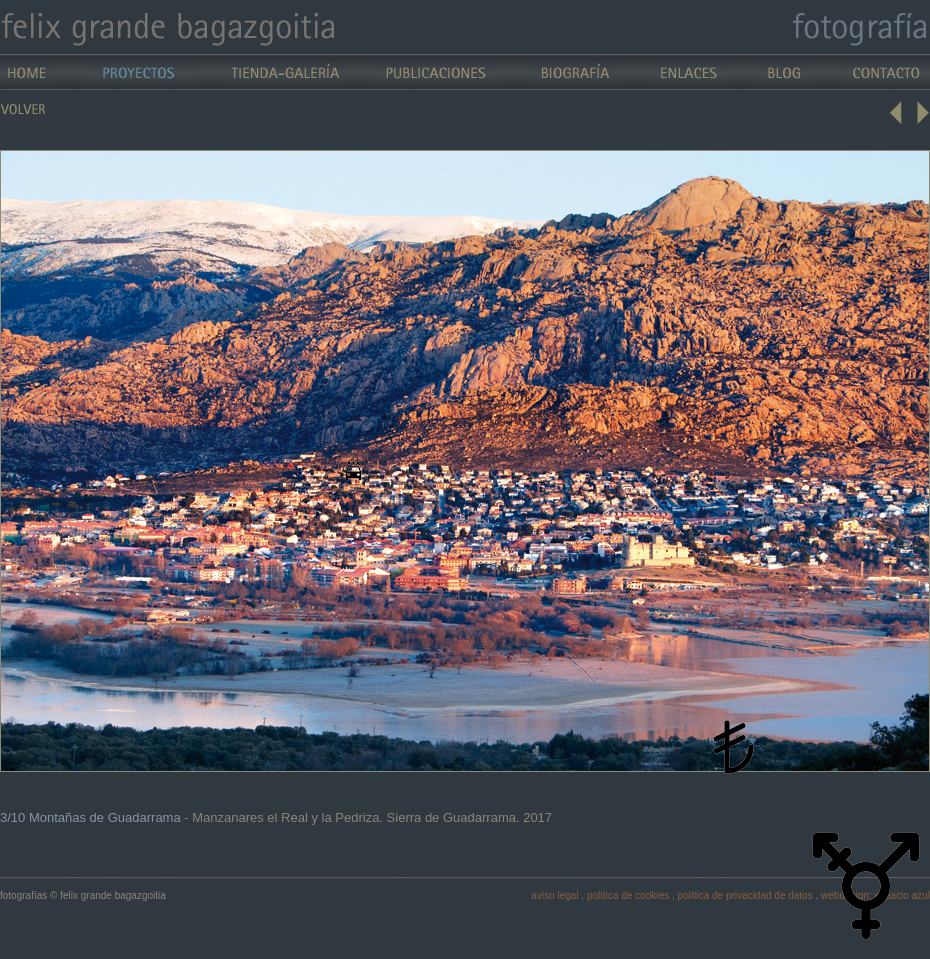 Image resolution: width=930 pixels, height=959 pixels. What do you see at coordinates (735, 747) in the screenshot?
I see `view or select Turkish lira currency` at bounding box center [735, 747].